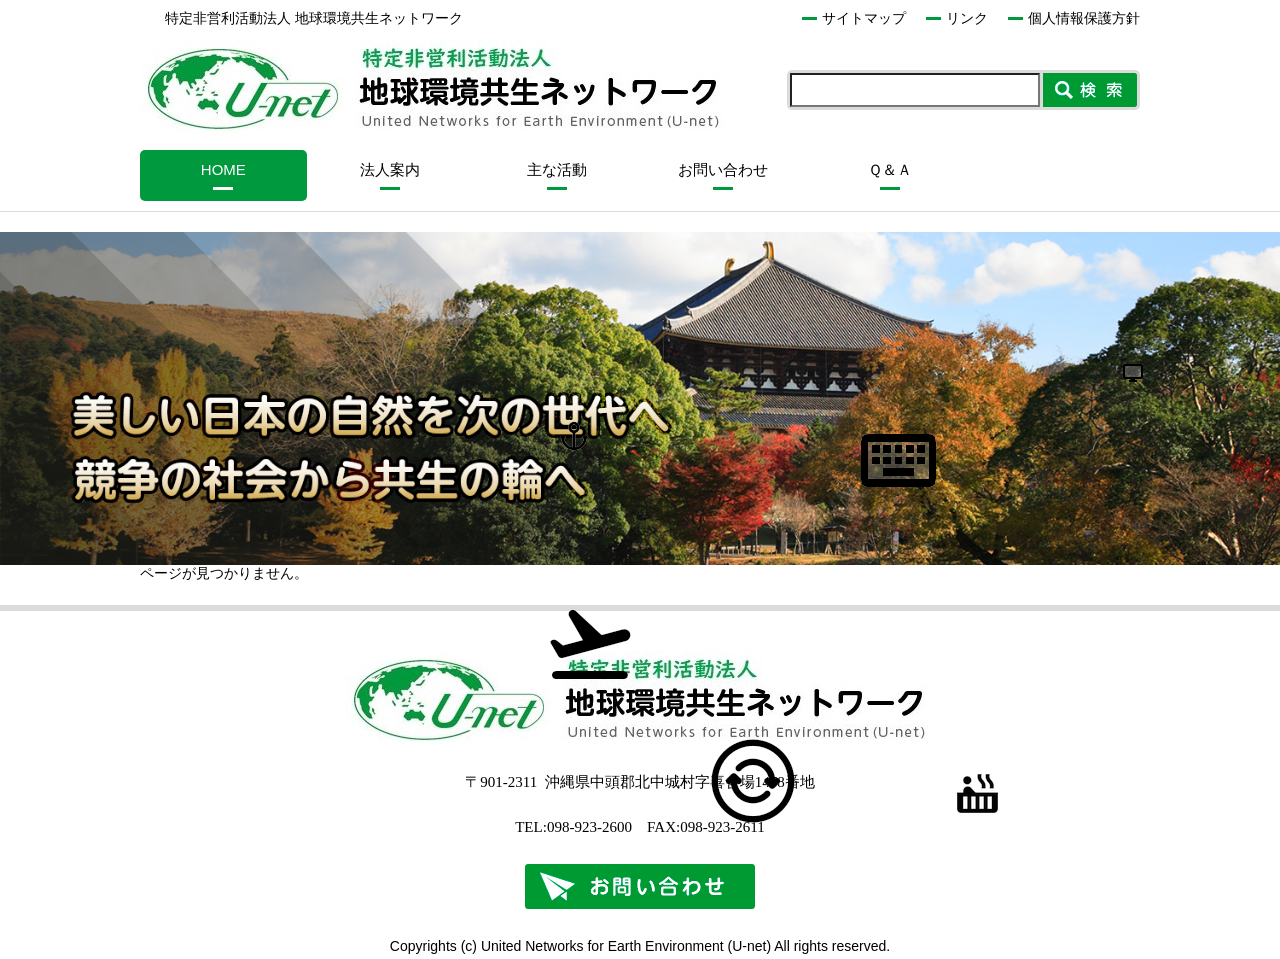 The height and width of the screenshot is (959, 1280). Describe the element at coordinates (753, 781) in the screenshot. I see `sync data with cloud or server` at that location.